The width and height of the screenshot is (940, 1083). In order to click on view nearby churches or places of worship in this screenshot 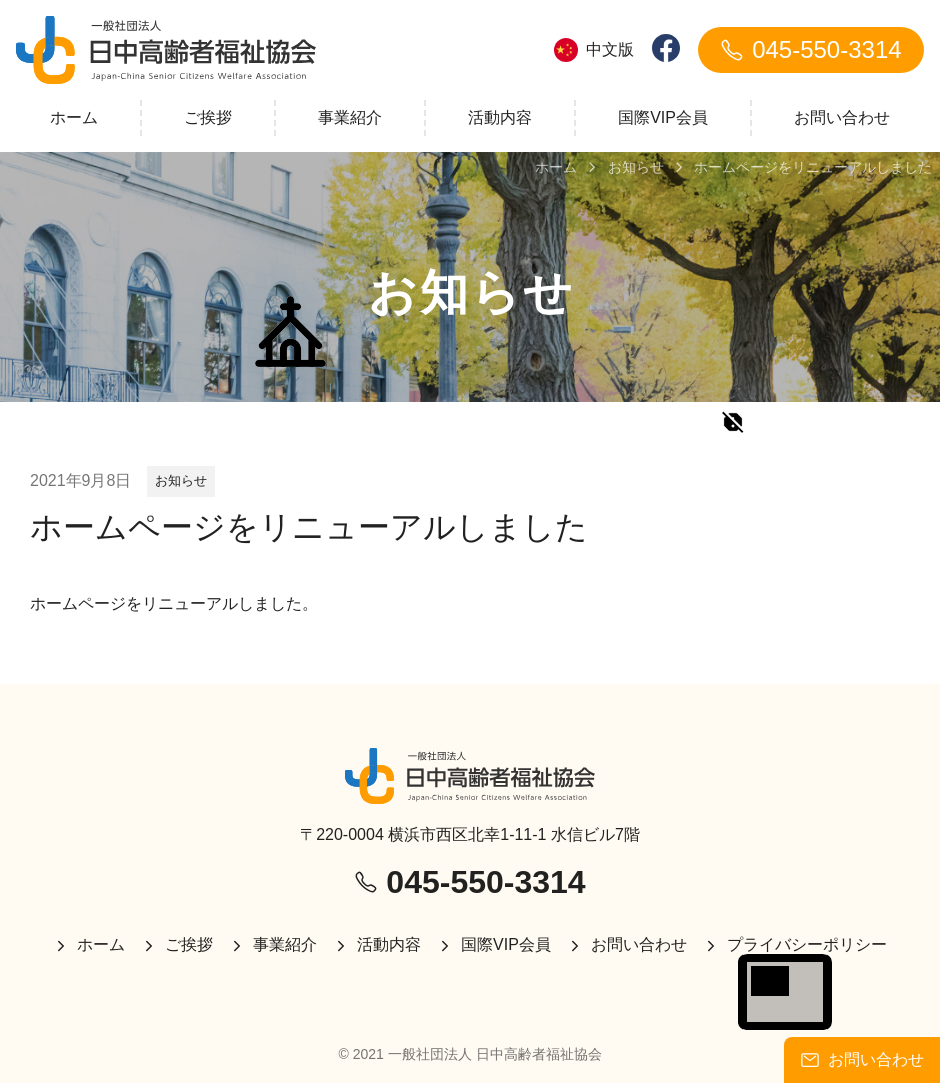, I will do `click(290, 331)`.